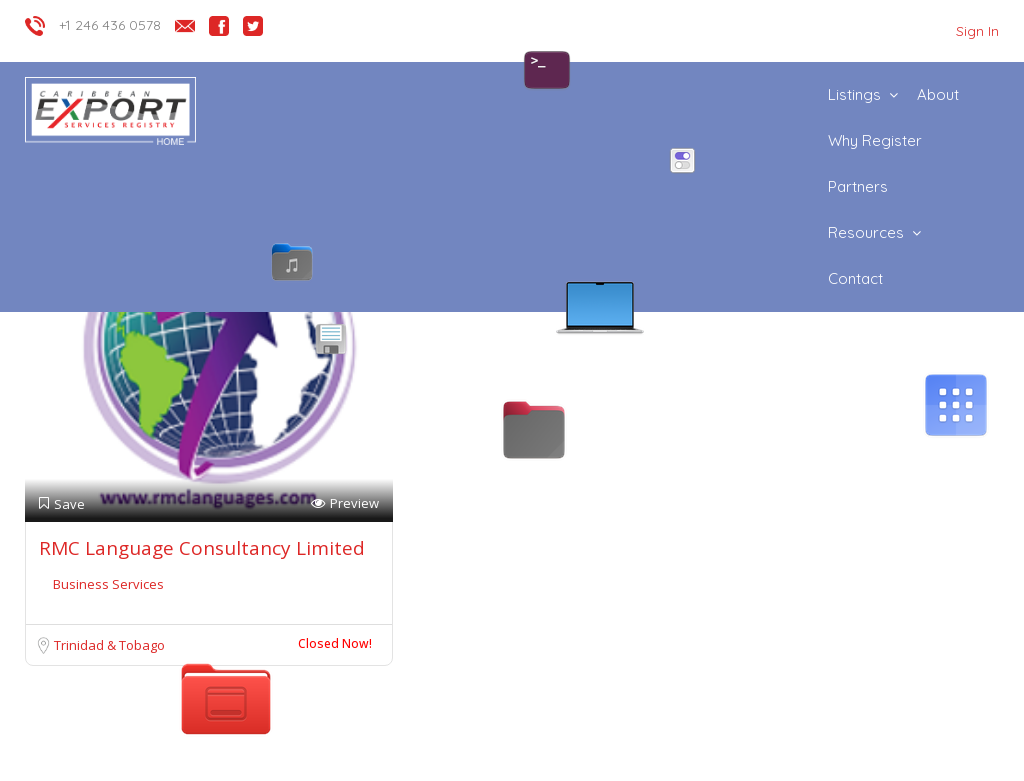 The height and width of the screenshot is (781, 1024). What do you see at coordinates (226, 699) in the screenshot?
I see `open desktop folder` at bounding box center [226, 699].